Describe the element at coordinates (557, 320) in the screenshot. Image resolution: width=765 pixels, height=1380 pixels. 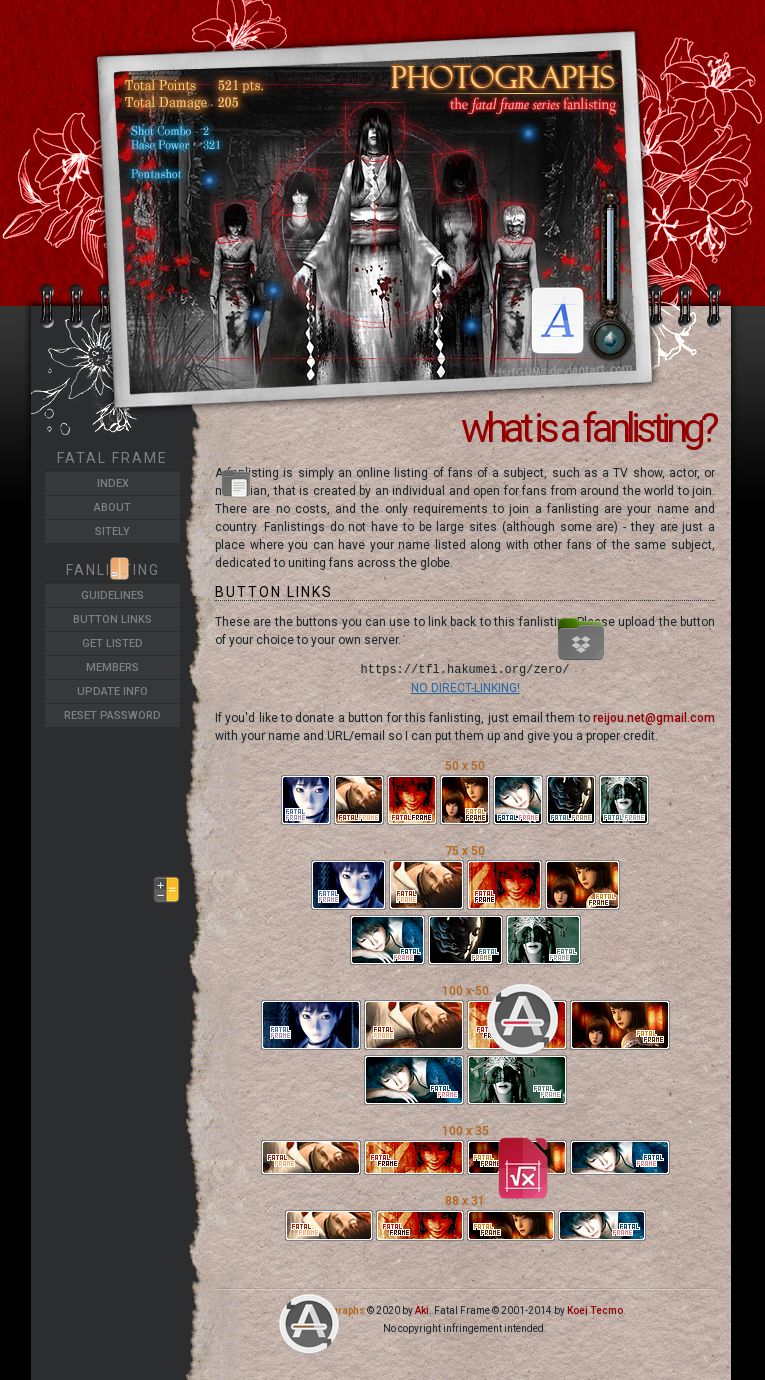
I see `a TrueType font file` at that location.